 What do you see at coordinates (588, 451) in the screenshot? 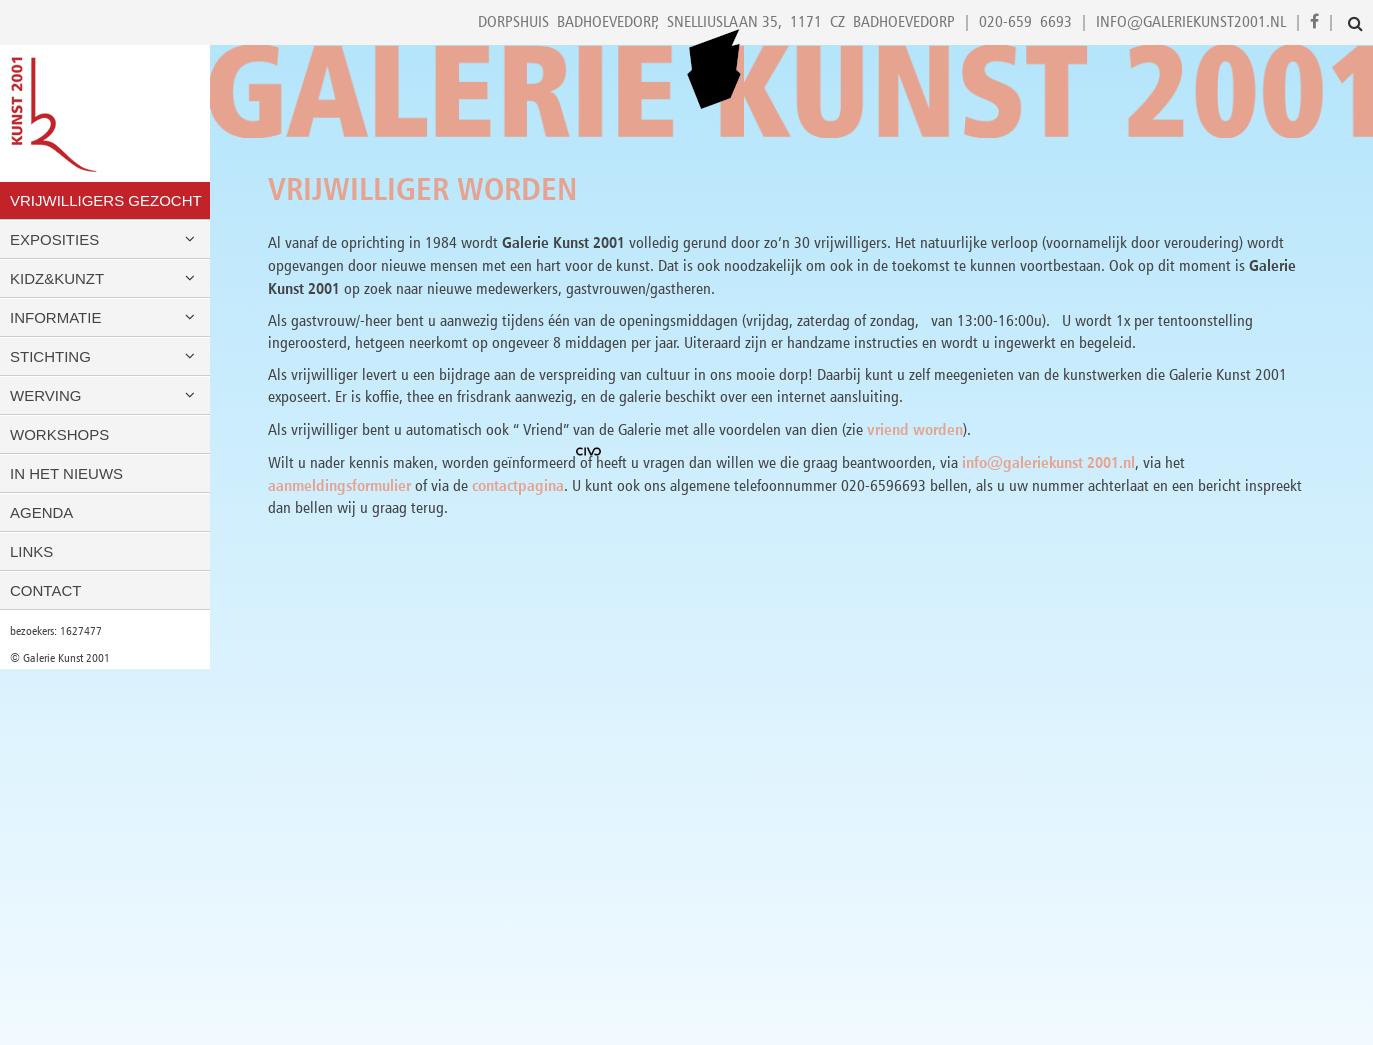
I see `civo cloud platform logo` at bounding box center [588, 451].